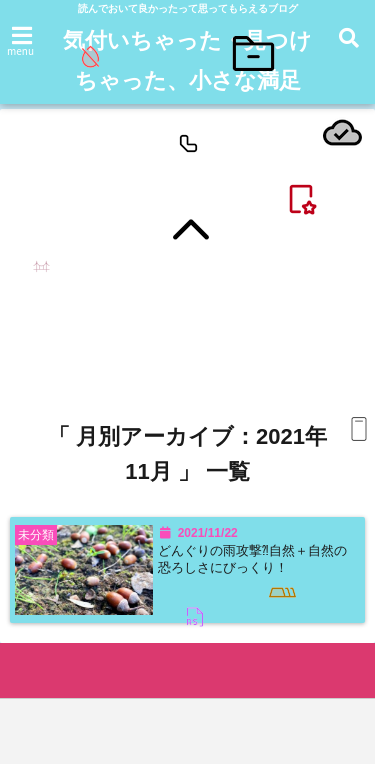 The height and width of the screenshot is (764, 375). I want to click on set corner style to bevel join, so click(188, 143).